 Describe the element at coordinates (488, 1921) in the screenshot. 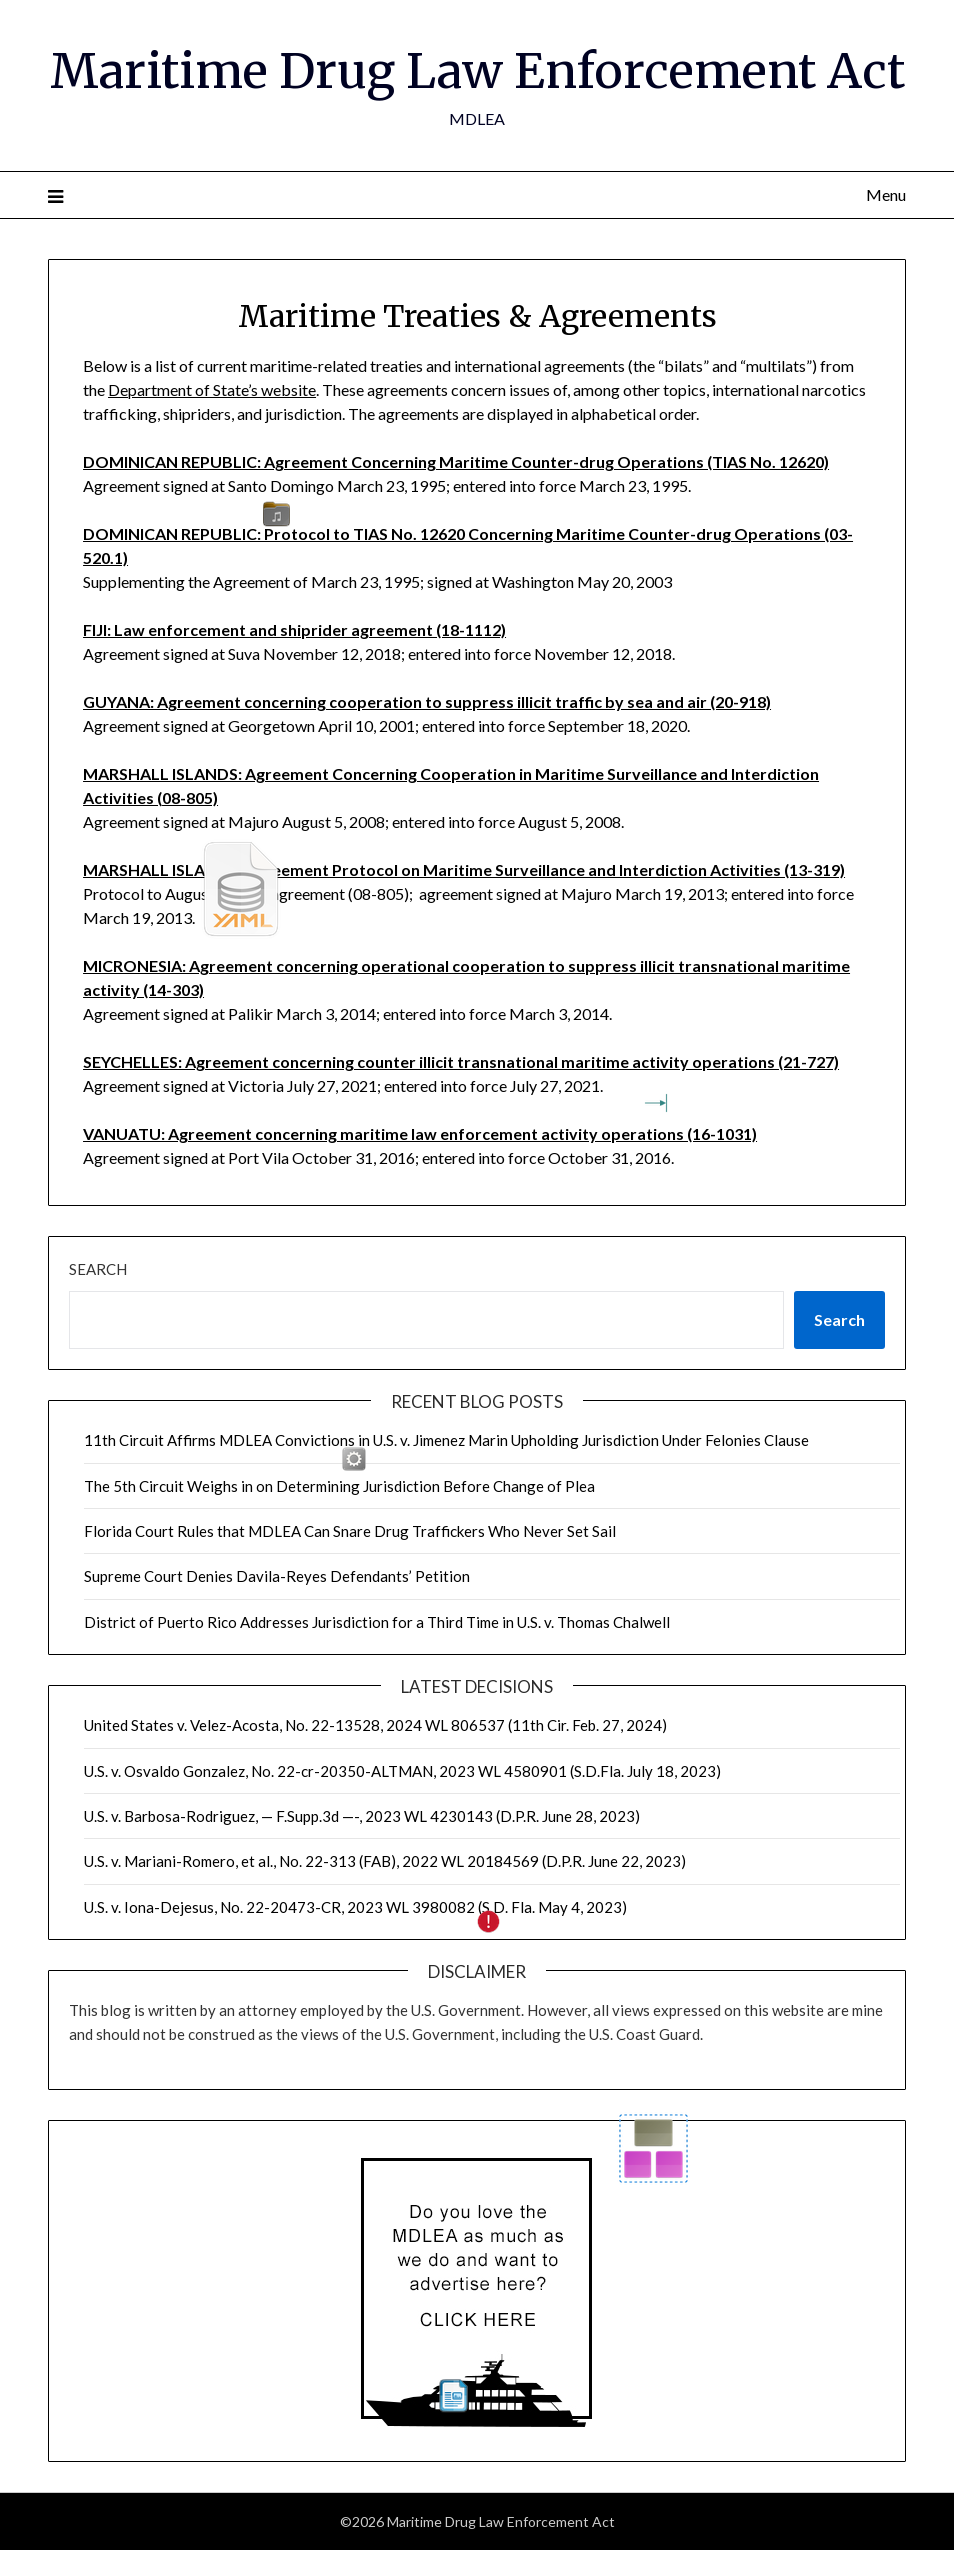

I see `indicates a critical error or dangerous action` at that location.